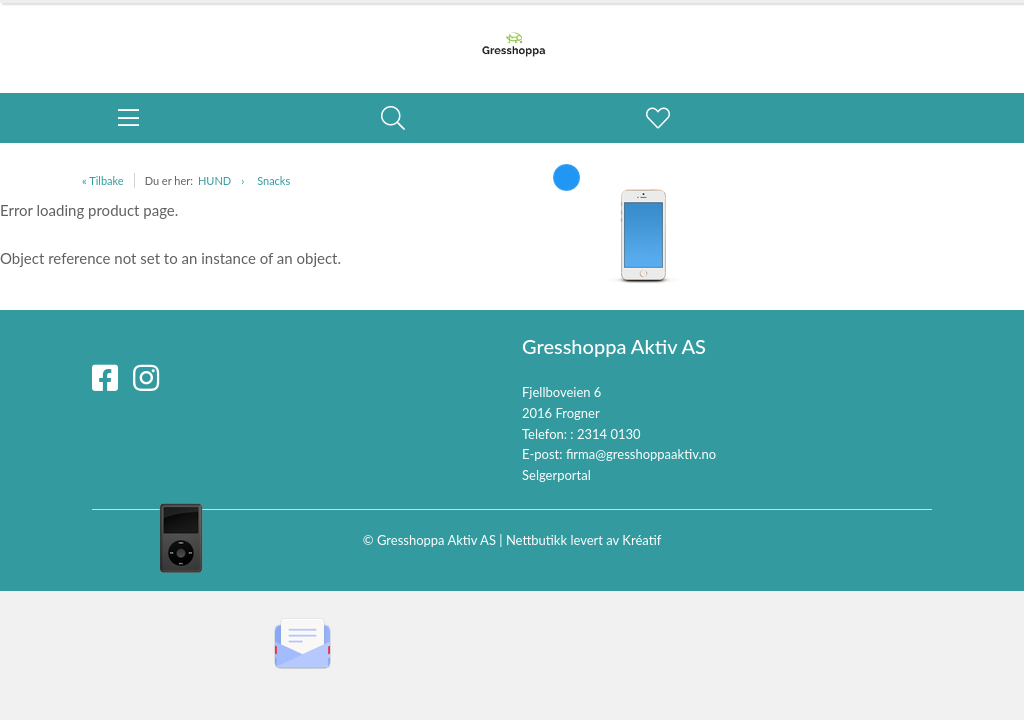  I want to click on connected iPhone SE device, so click(643, 236).